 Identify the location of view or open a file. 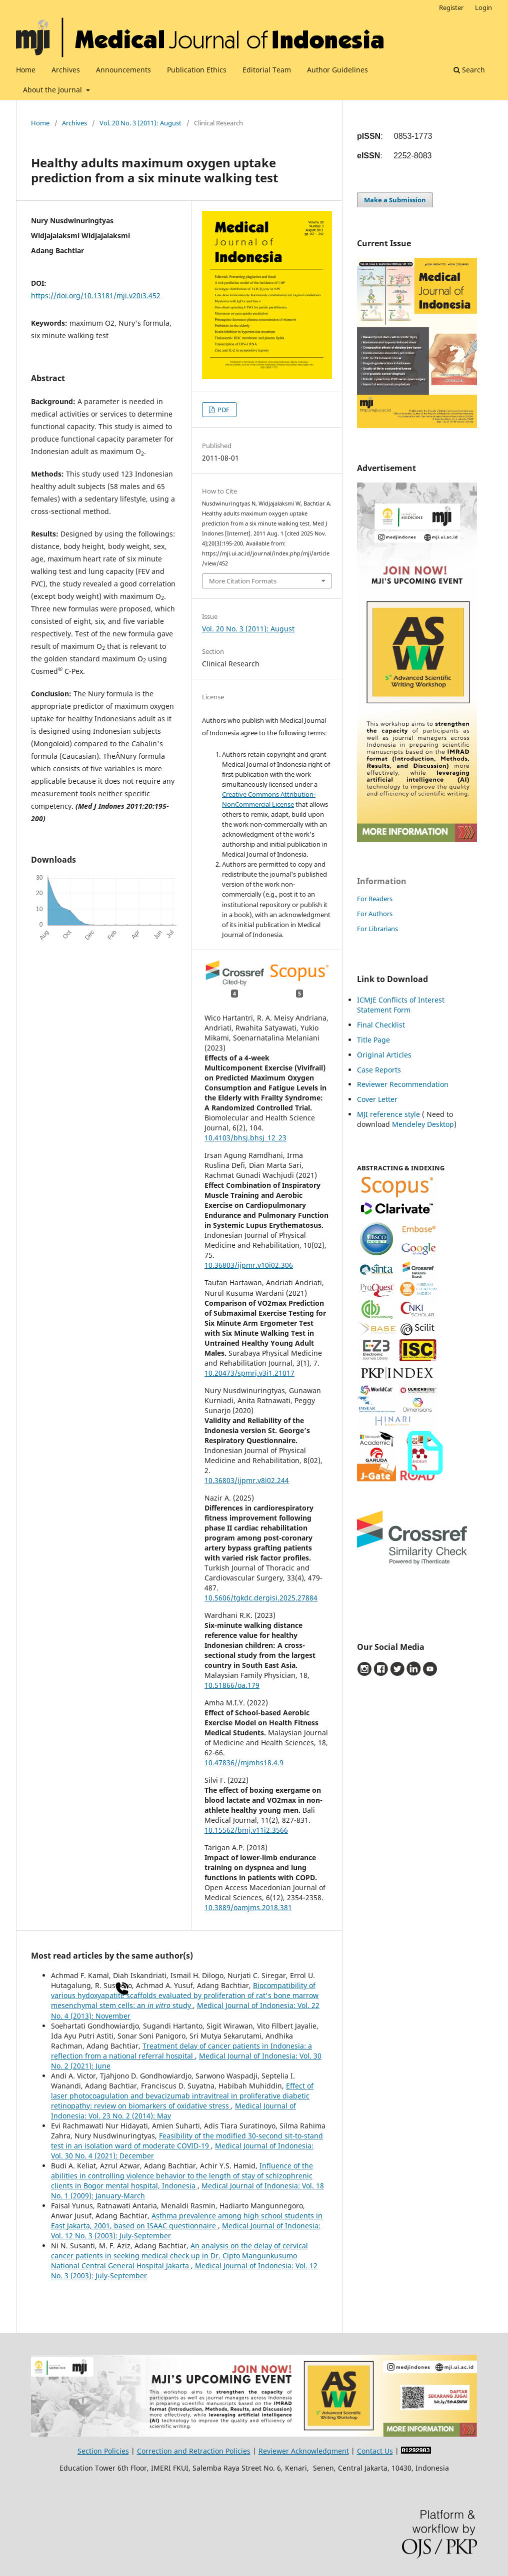
(425, 1453).